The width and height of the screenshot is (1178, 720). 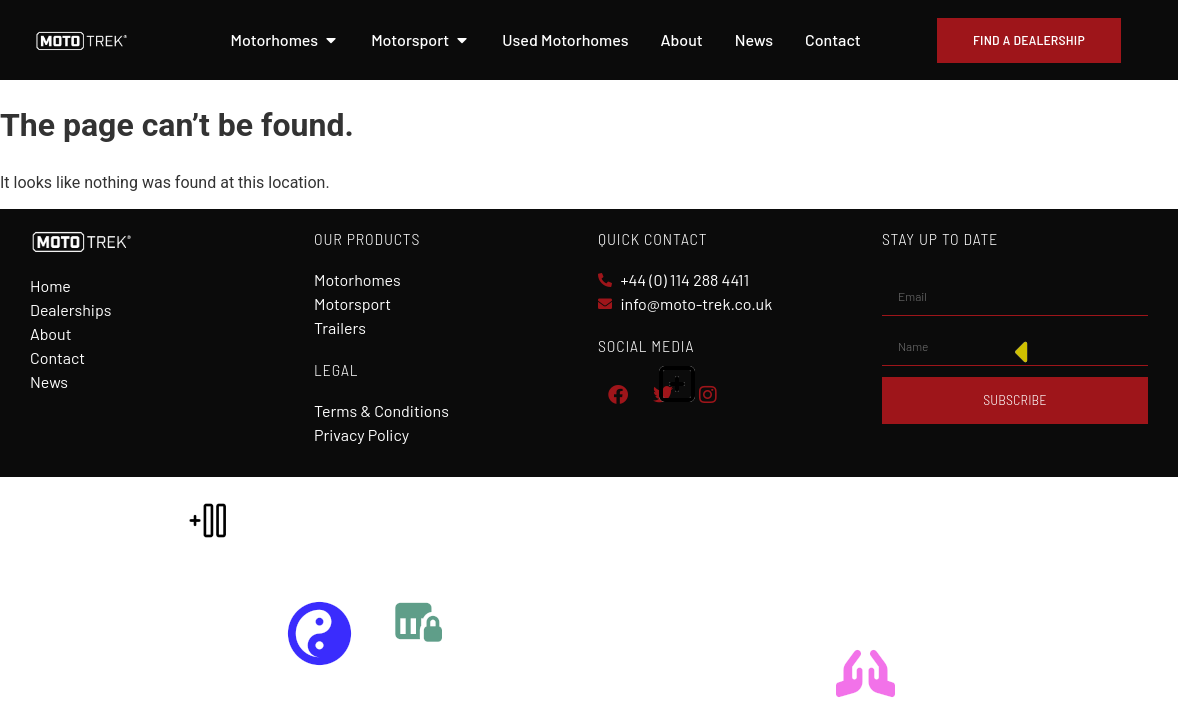 What do you see at coordinates (210, 520) in the screenshot?
I see `add a new column to the left` at bounding box center [210, 520].